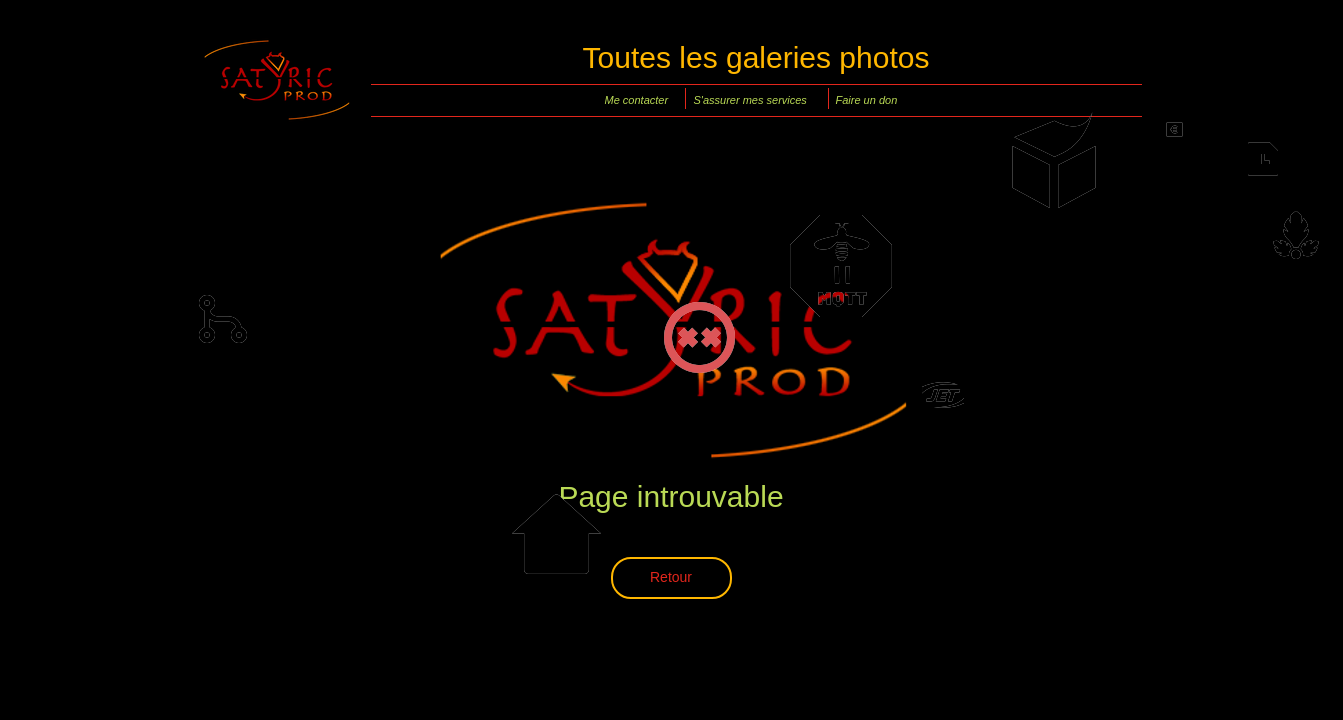 The height and width of the screenshot is (720, 1343). I want to click on facepunch studios logo, so click(699, 337).